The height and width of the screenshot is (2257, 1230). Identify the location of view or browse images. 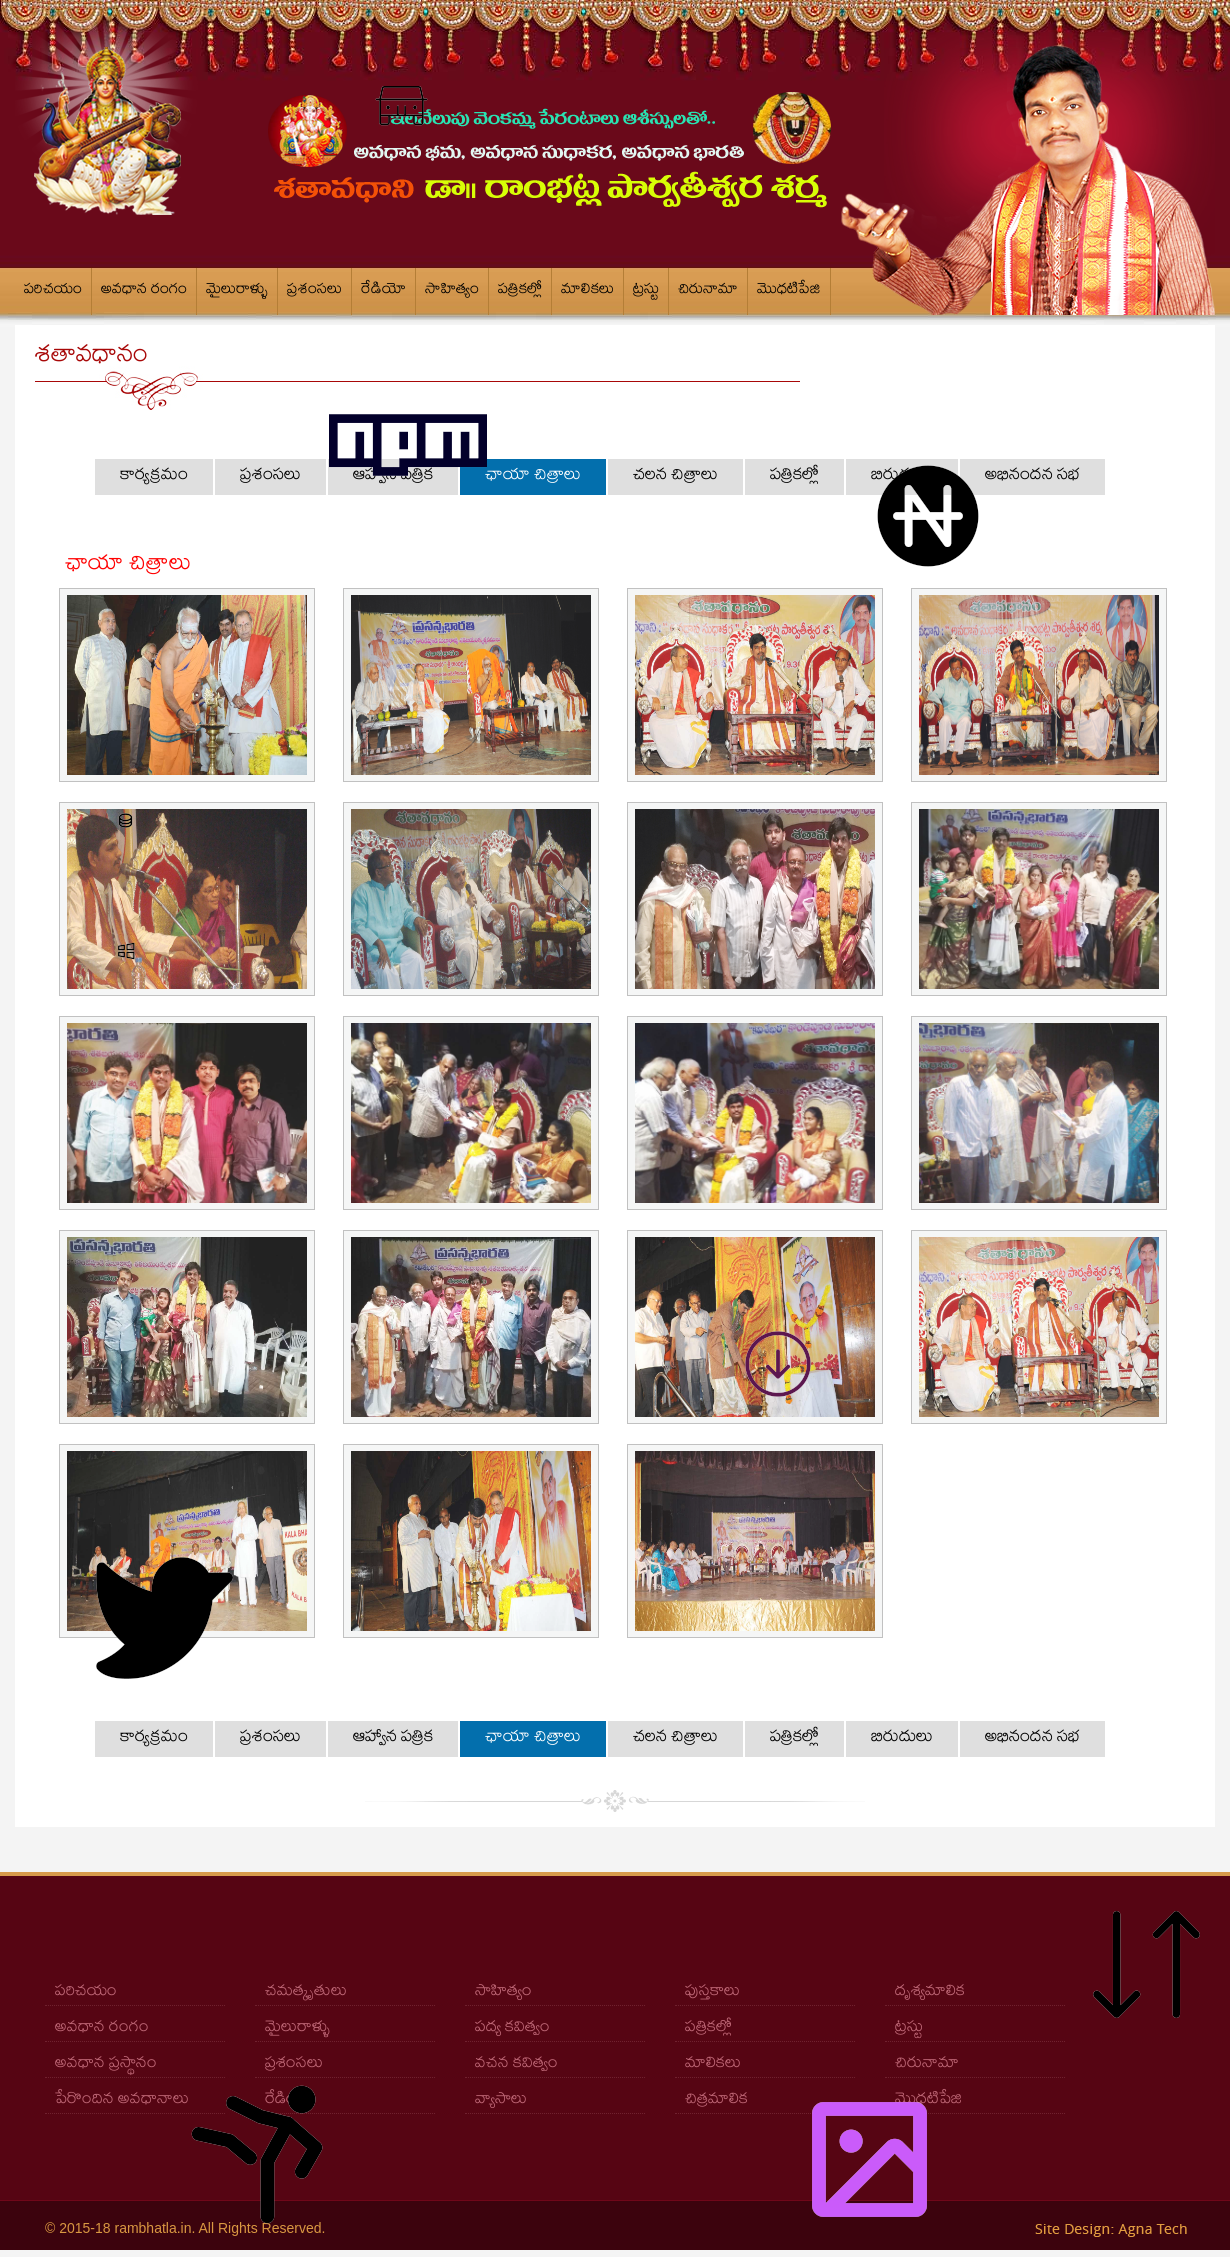
(869, 2159).